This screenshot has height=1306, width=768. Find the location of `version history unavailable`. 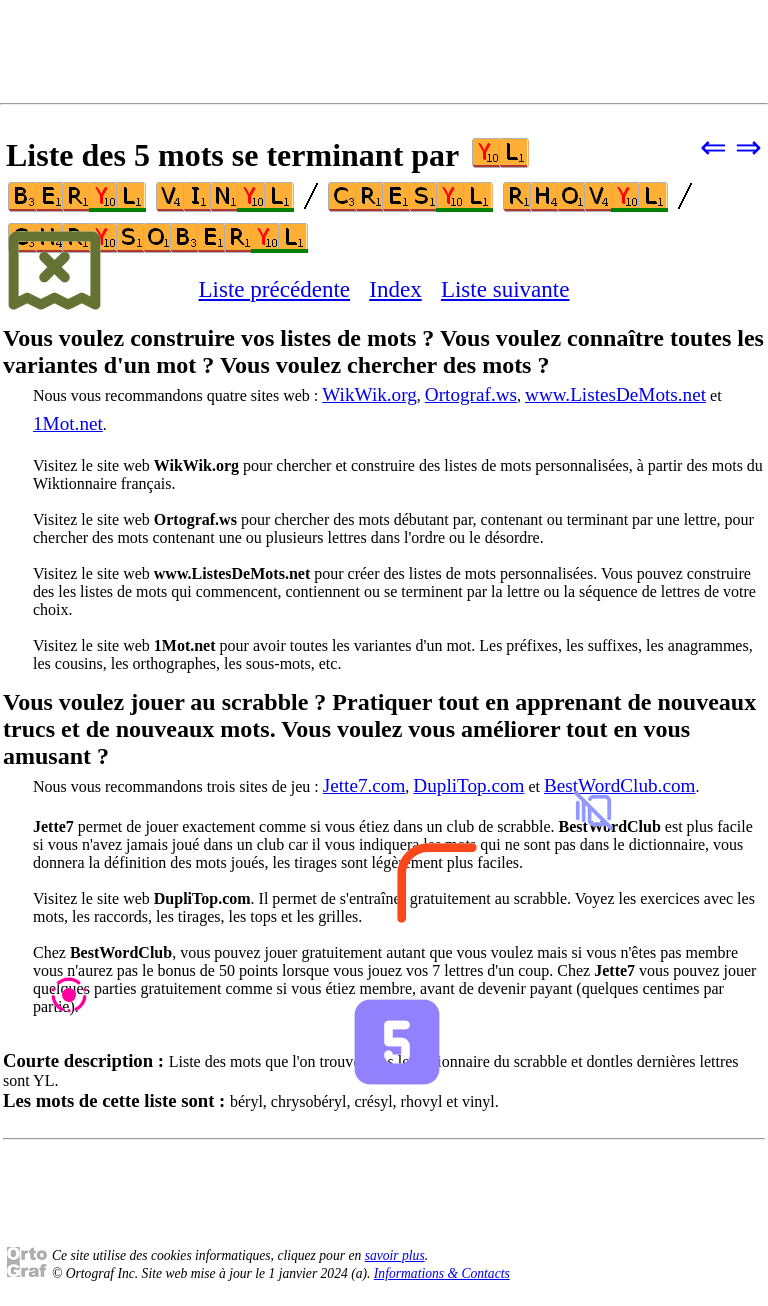

version history unavailable is located at coordinates (593, 810).